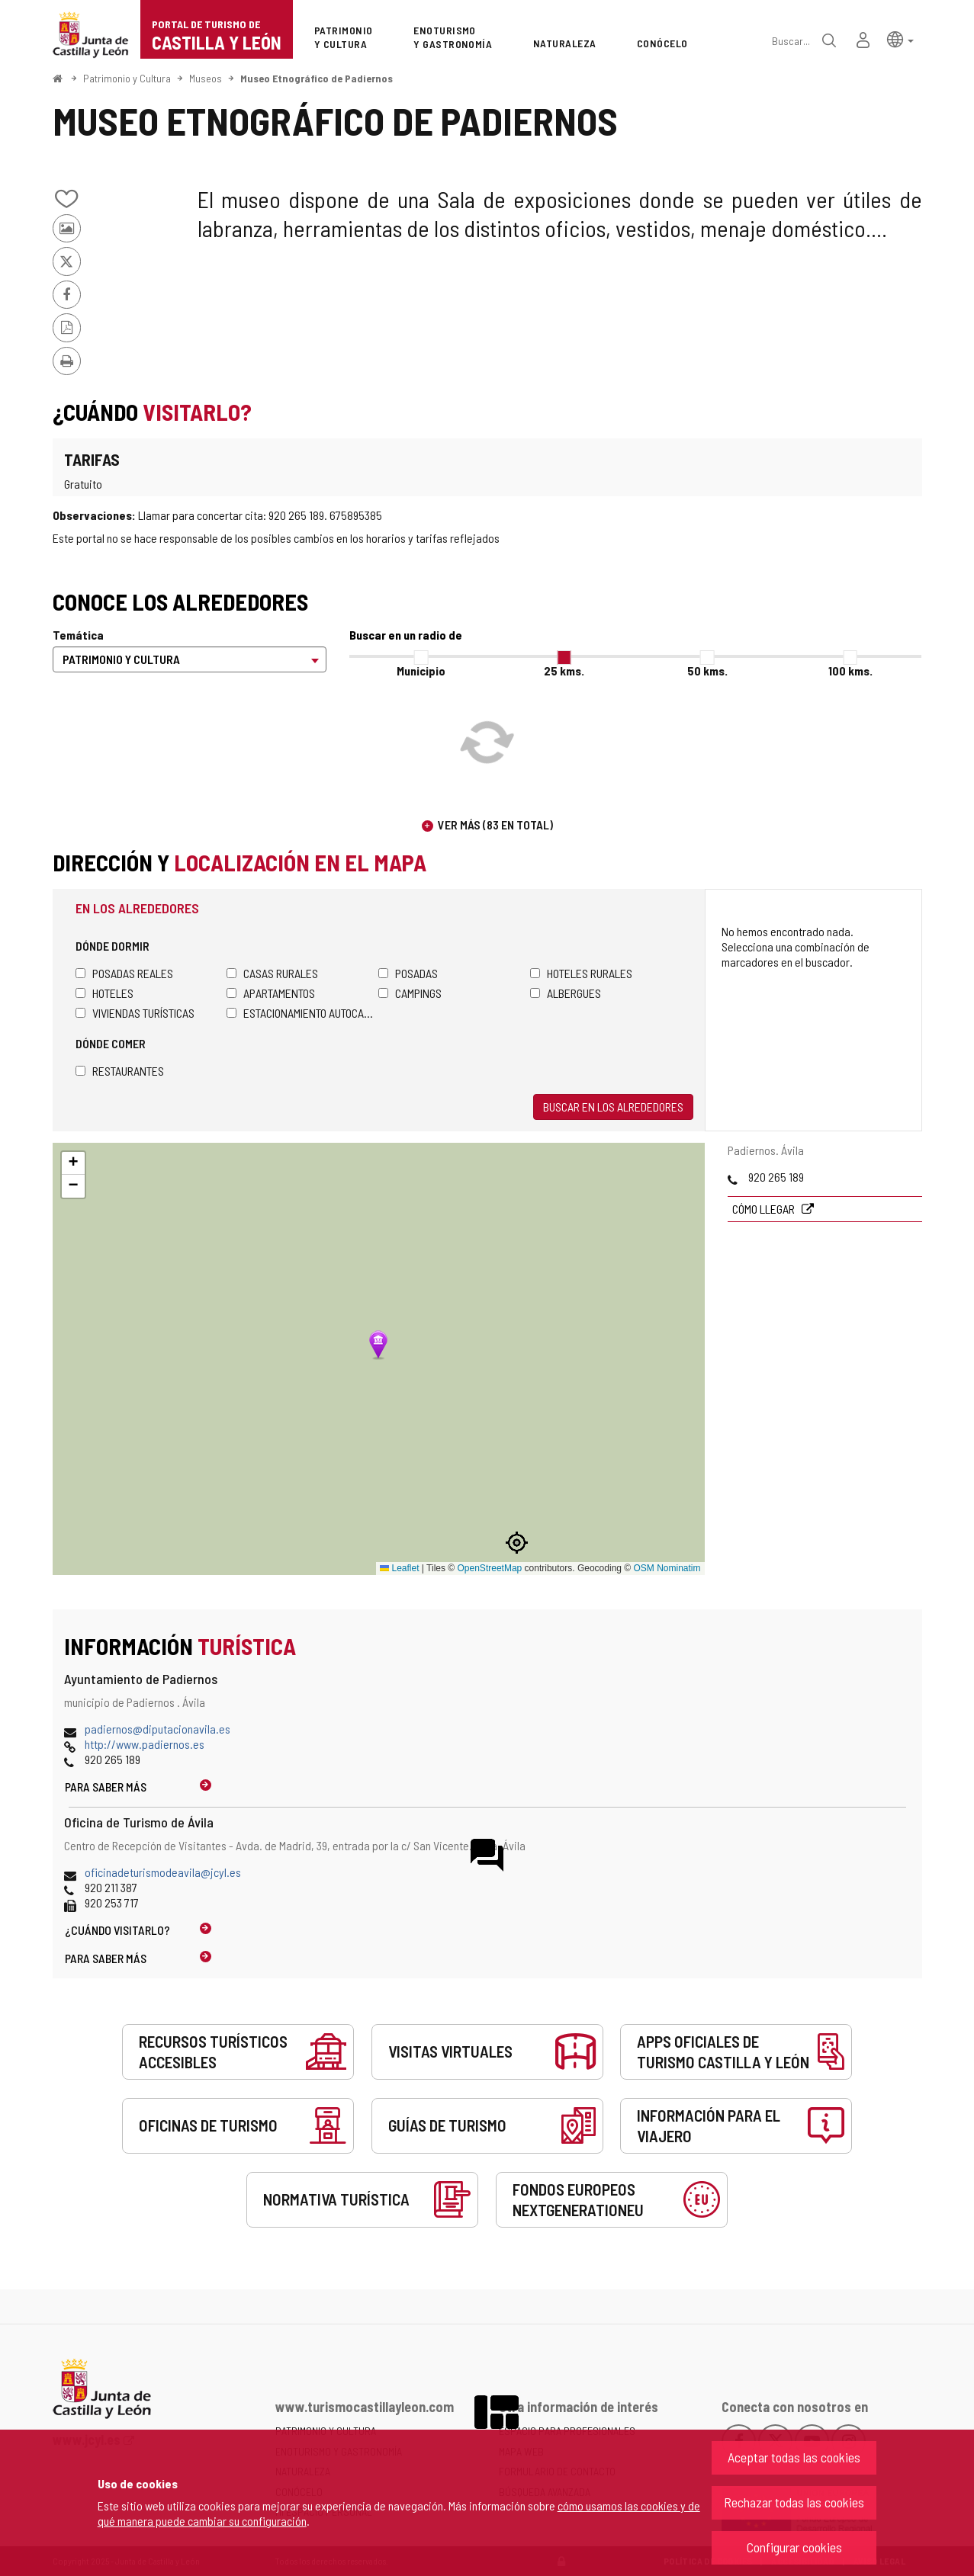 The width and height of the screenshot is (974, 2576). Describe the element at coordinates (516, 1542) in the screenshot. I see `center map on your current location` at that location.